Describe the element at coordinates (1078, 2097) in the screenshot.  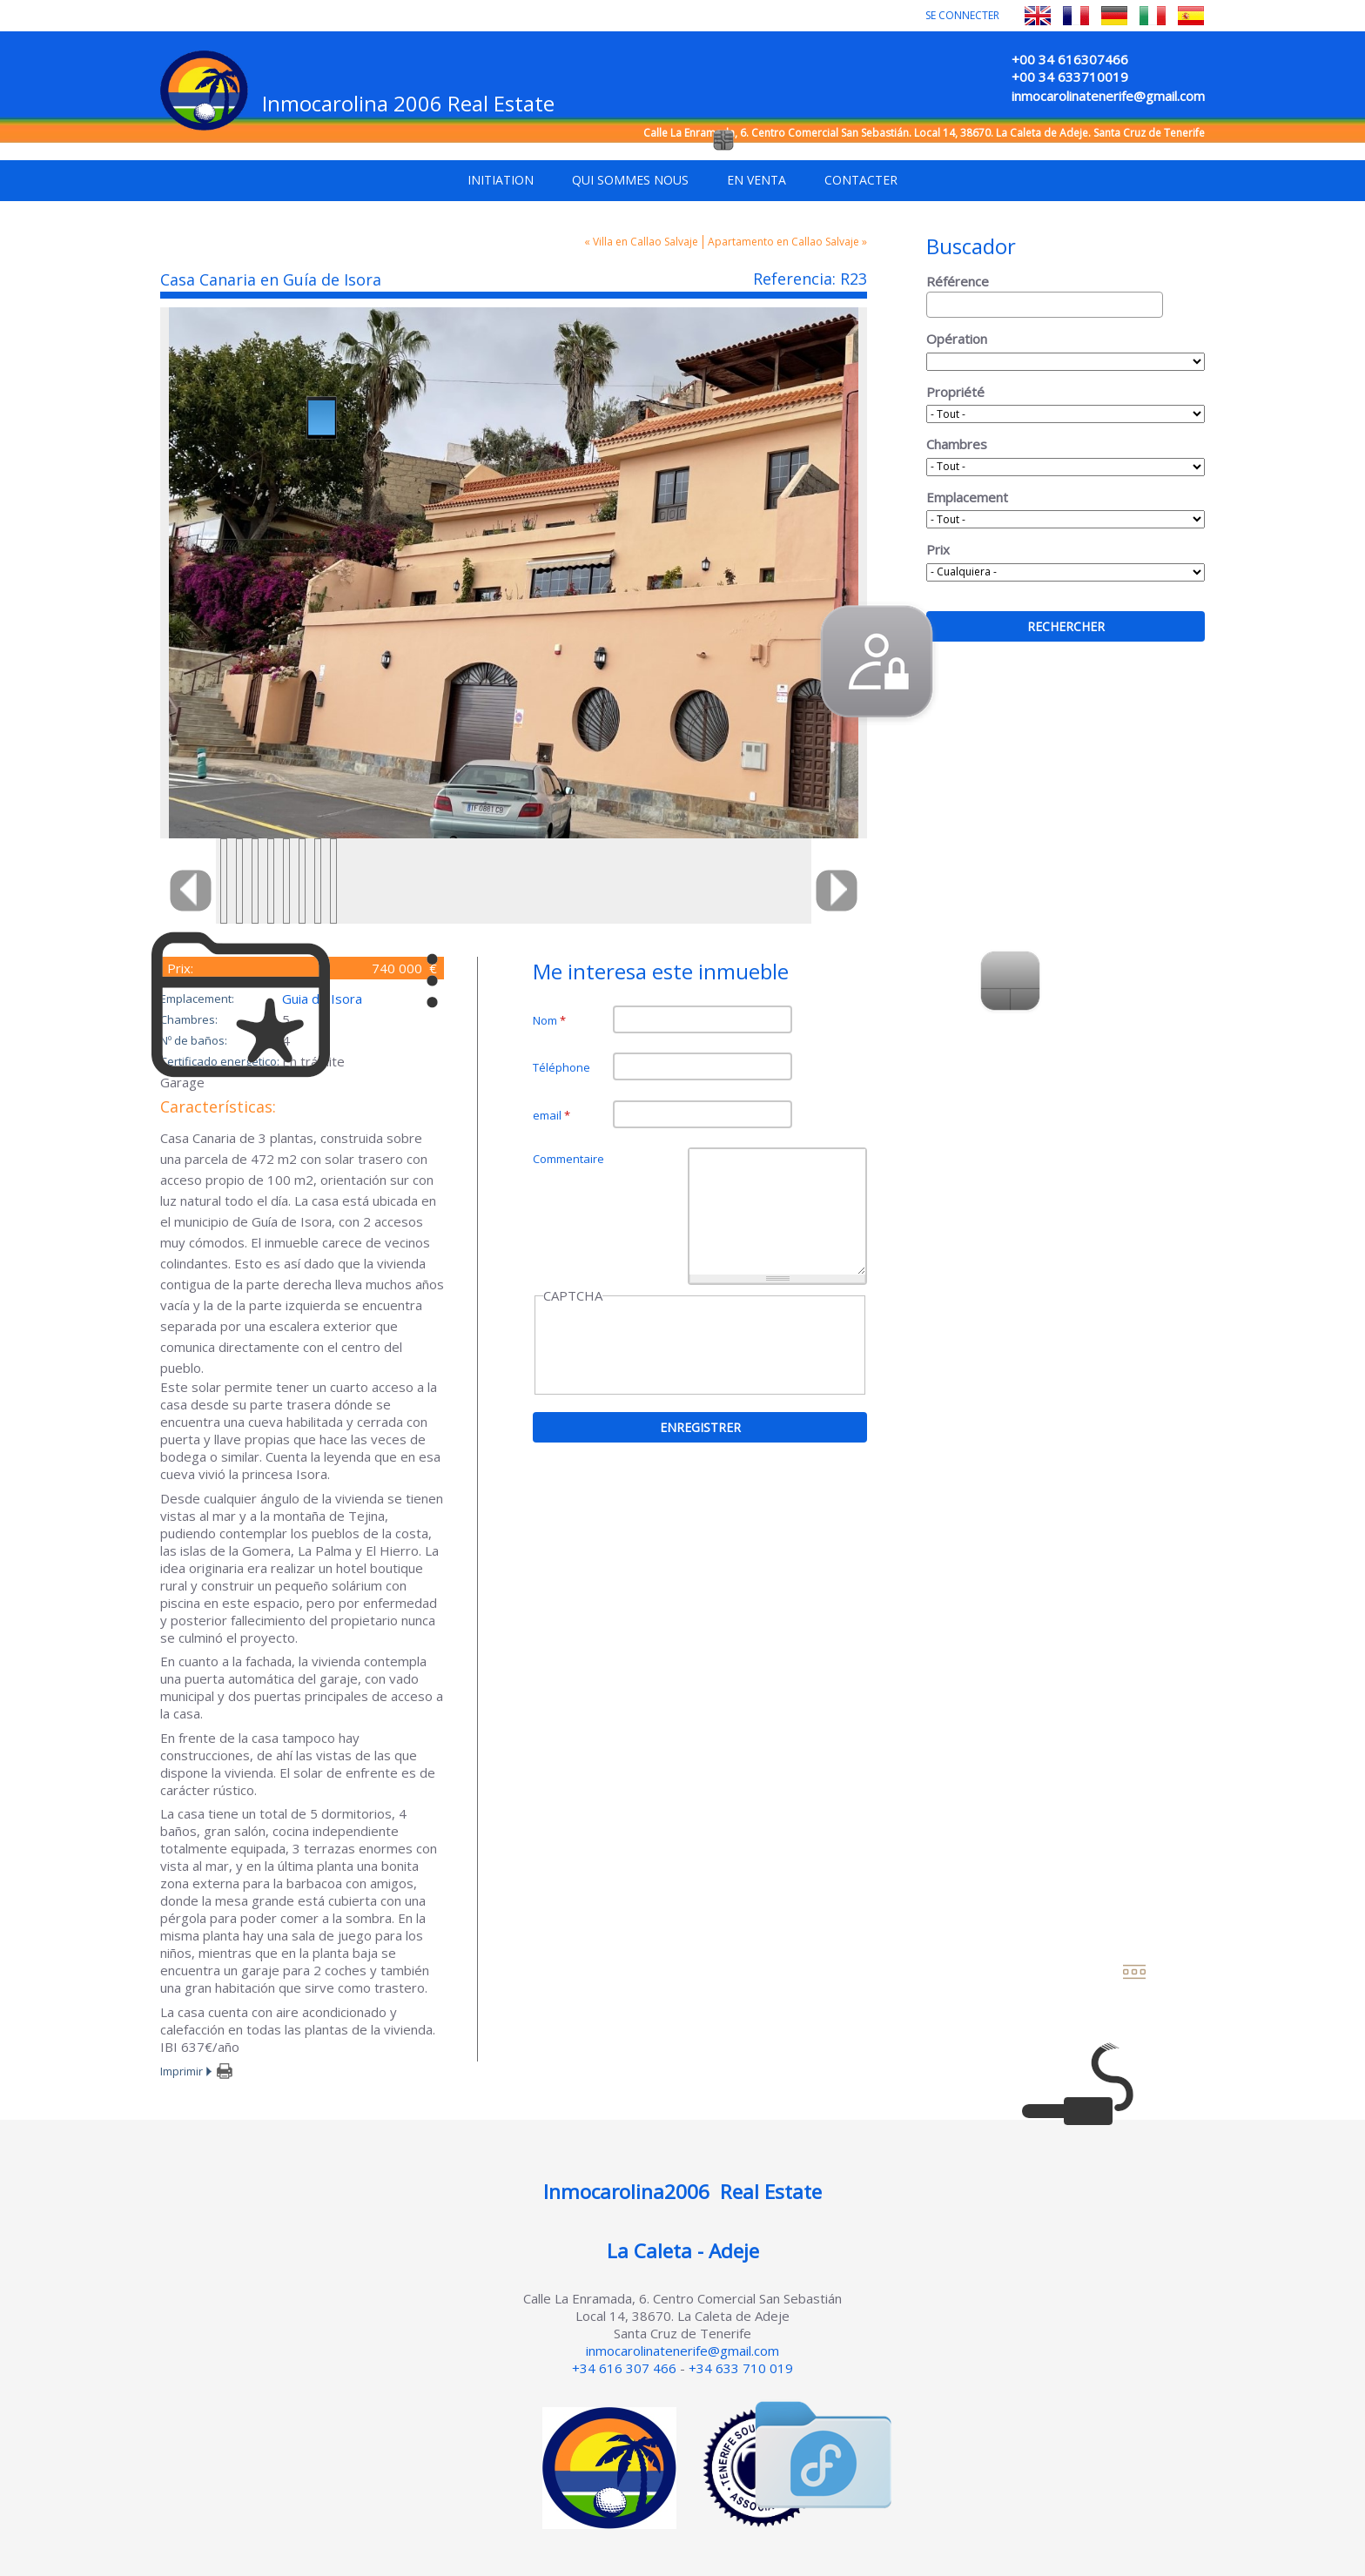
I see `audio output via headphones` at that location.